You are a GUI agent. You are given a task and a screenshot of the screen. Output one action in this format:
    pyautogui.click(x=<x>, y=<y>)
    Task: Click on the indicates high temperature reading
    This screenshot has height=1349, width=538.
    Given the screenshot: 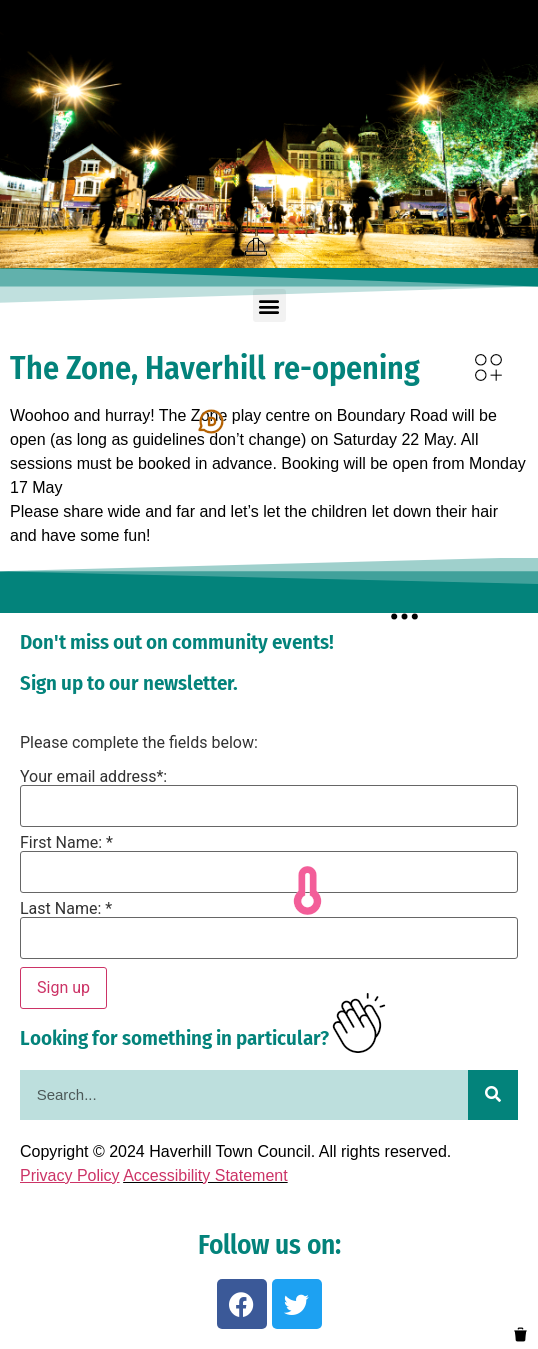 What is the action you would take?
    pyautogui.click(x=307, y=890)
    